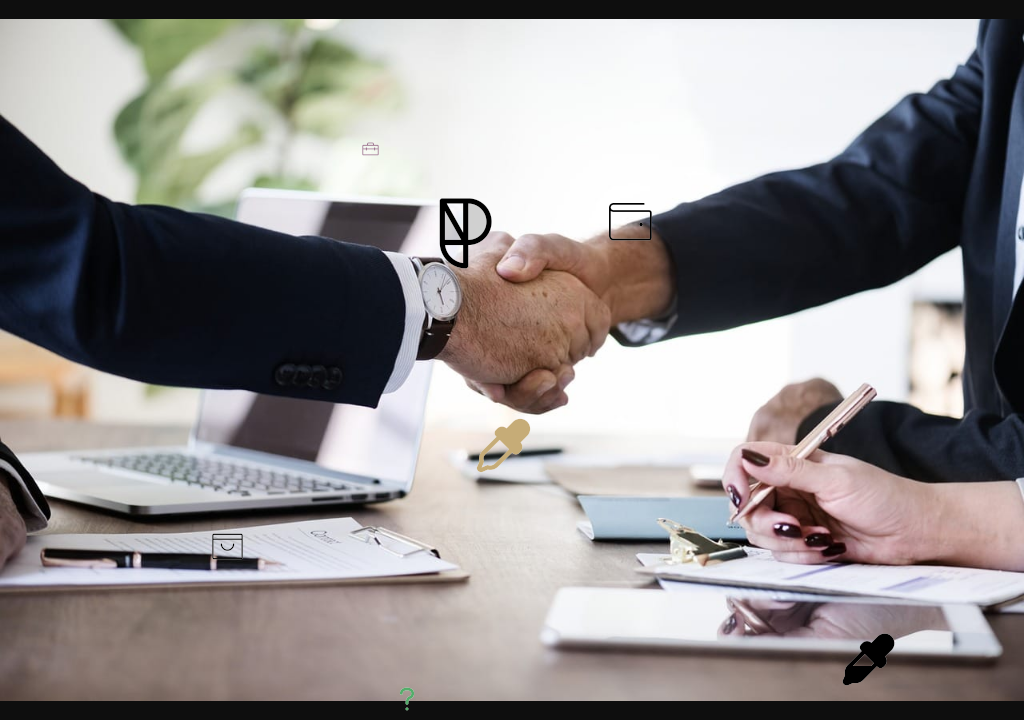 This screenshot has width=1024, height=720. What do you see at coordinates (629, 223) in the screenshot?
I see `access your wallet or payment methods` at bounding box center [629, 223].